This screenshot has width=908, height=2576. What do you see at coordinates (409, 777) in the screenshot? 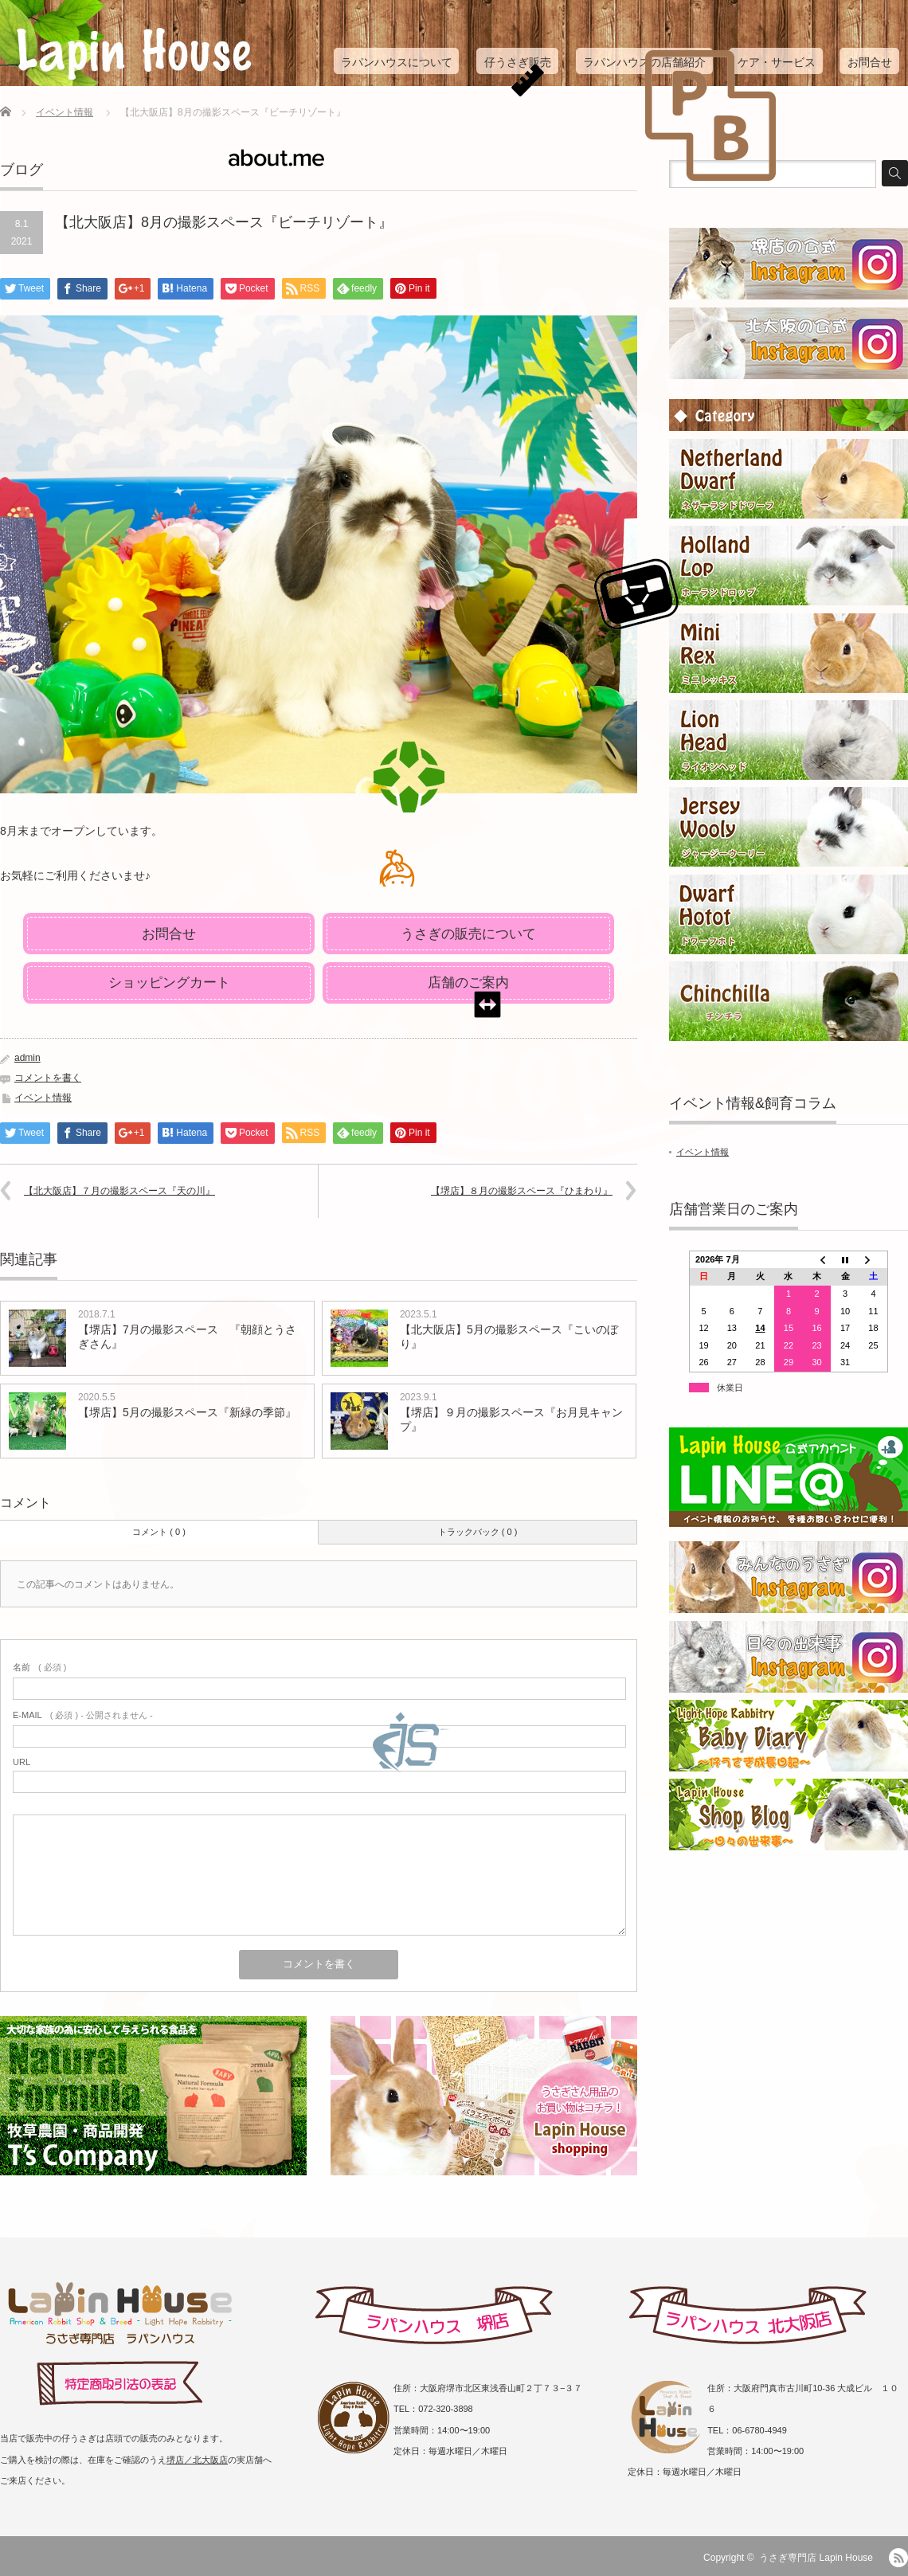
I see `visit the IGN gaming news and reviews website` at bounding box center [409, 777].